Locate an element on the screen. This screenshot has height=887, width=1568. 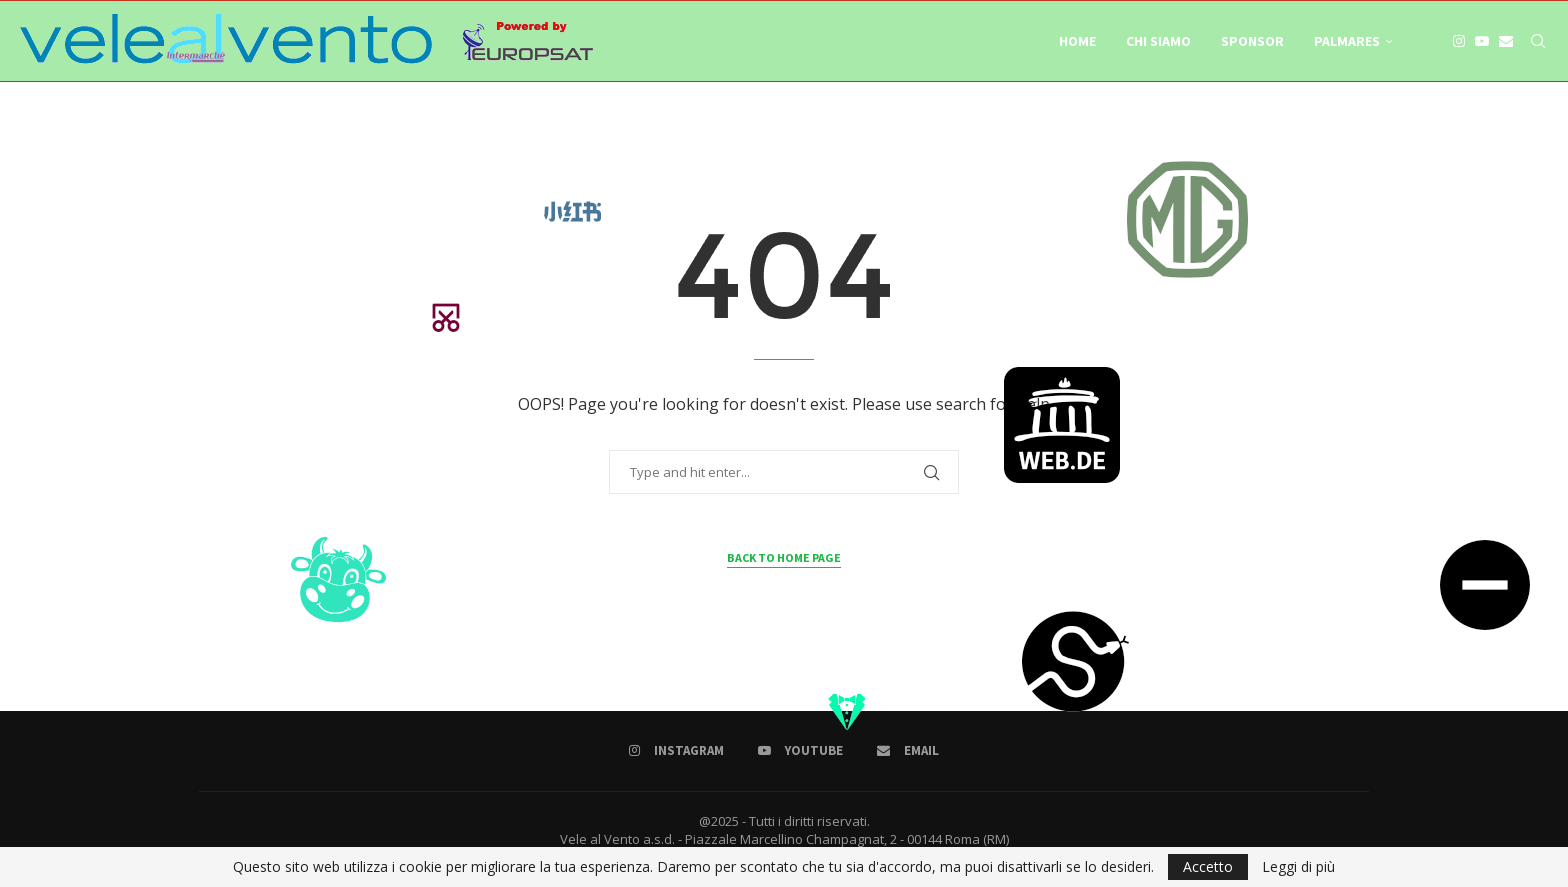
open the HappyCow app for finding vegan and vegetarian restaurants is located at coordinates (338, 579).